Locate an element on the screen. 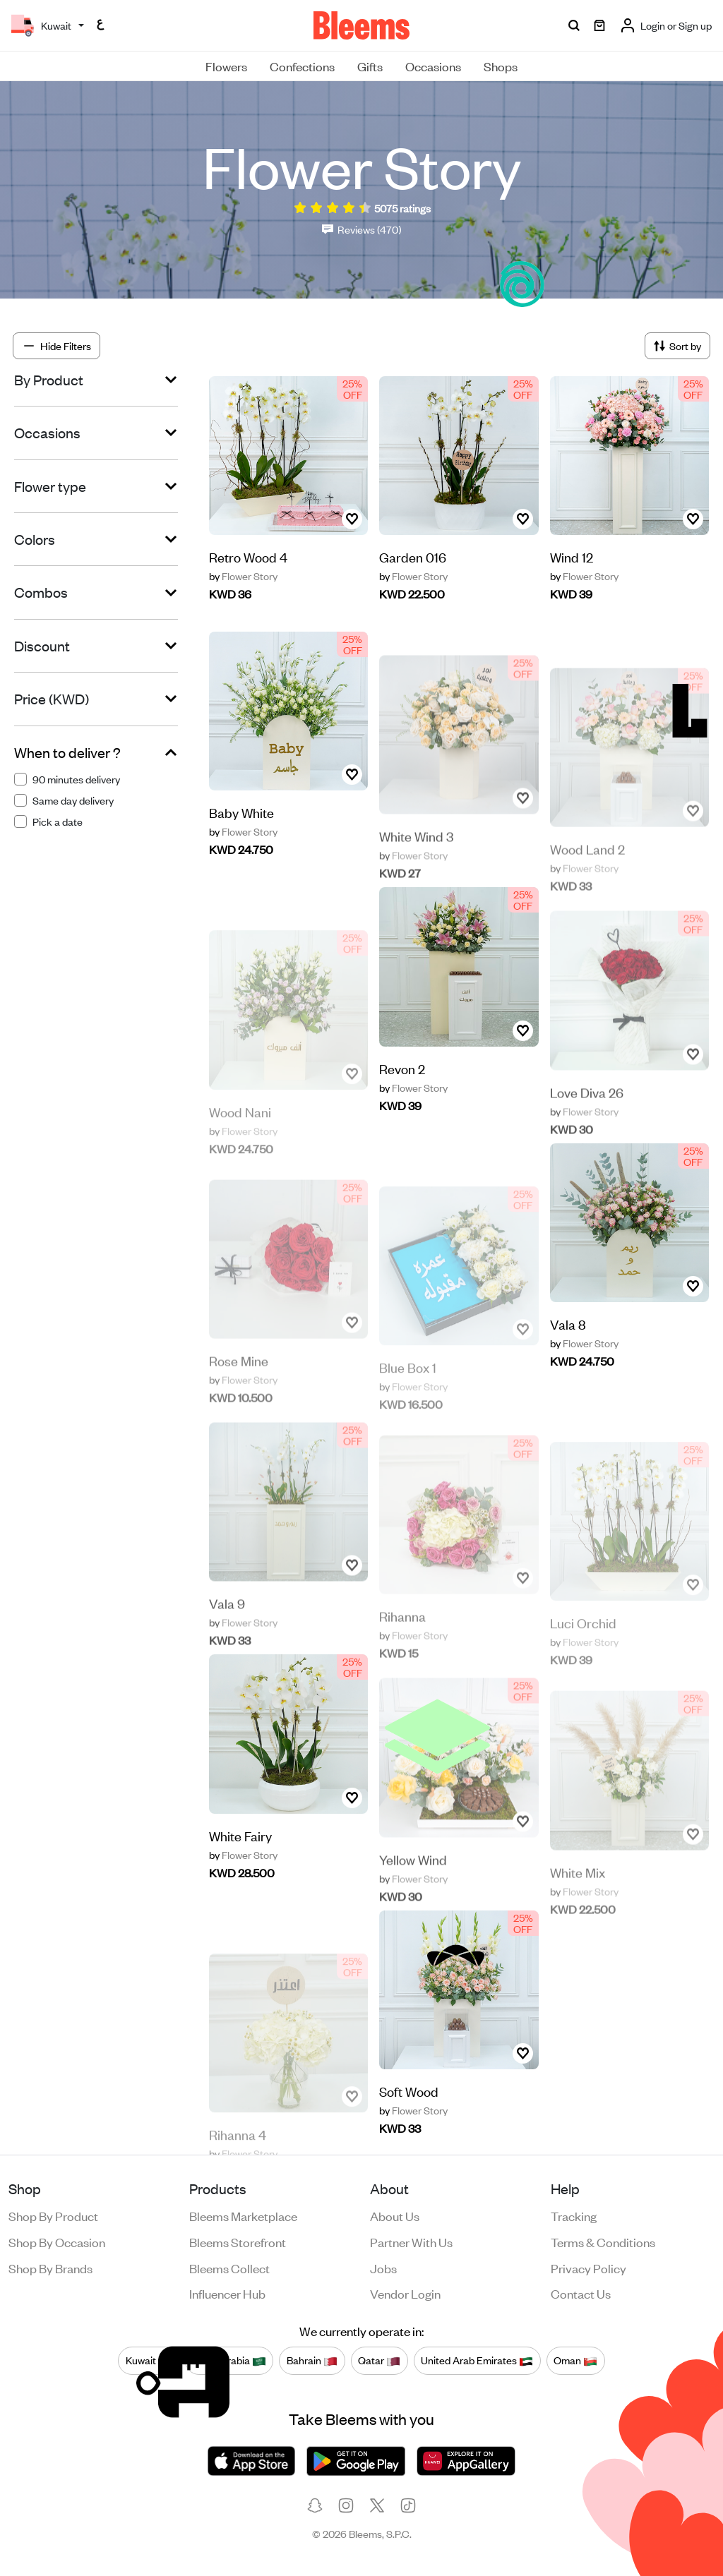  visit the Lospec website is located at coordinates (690, 711).